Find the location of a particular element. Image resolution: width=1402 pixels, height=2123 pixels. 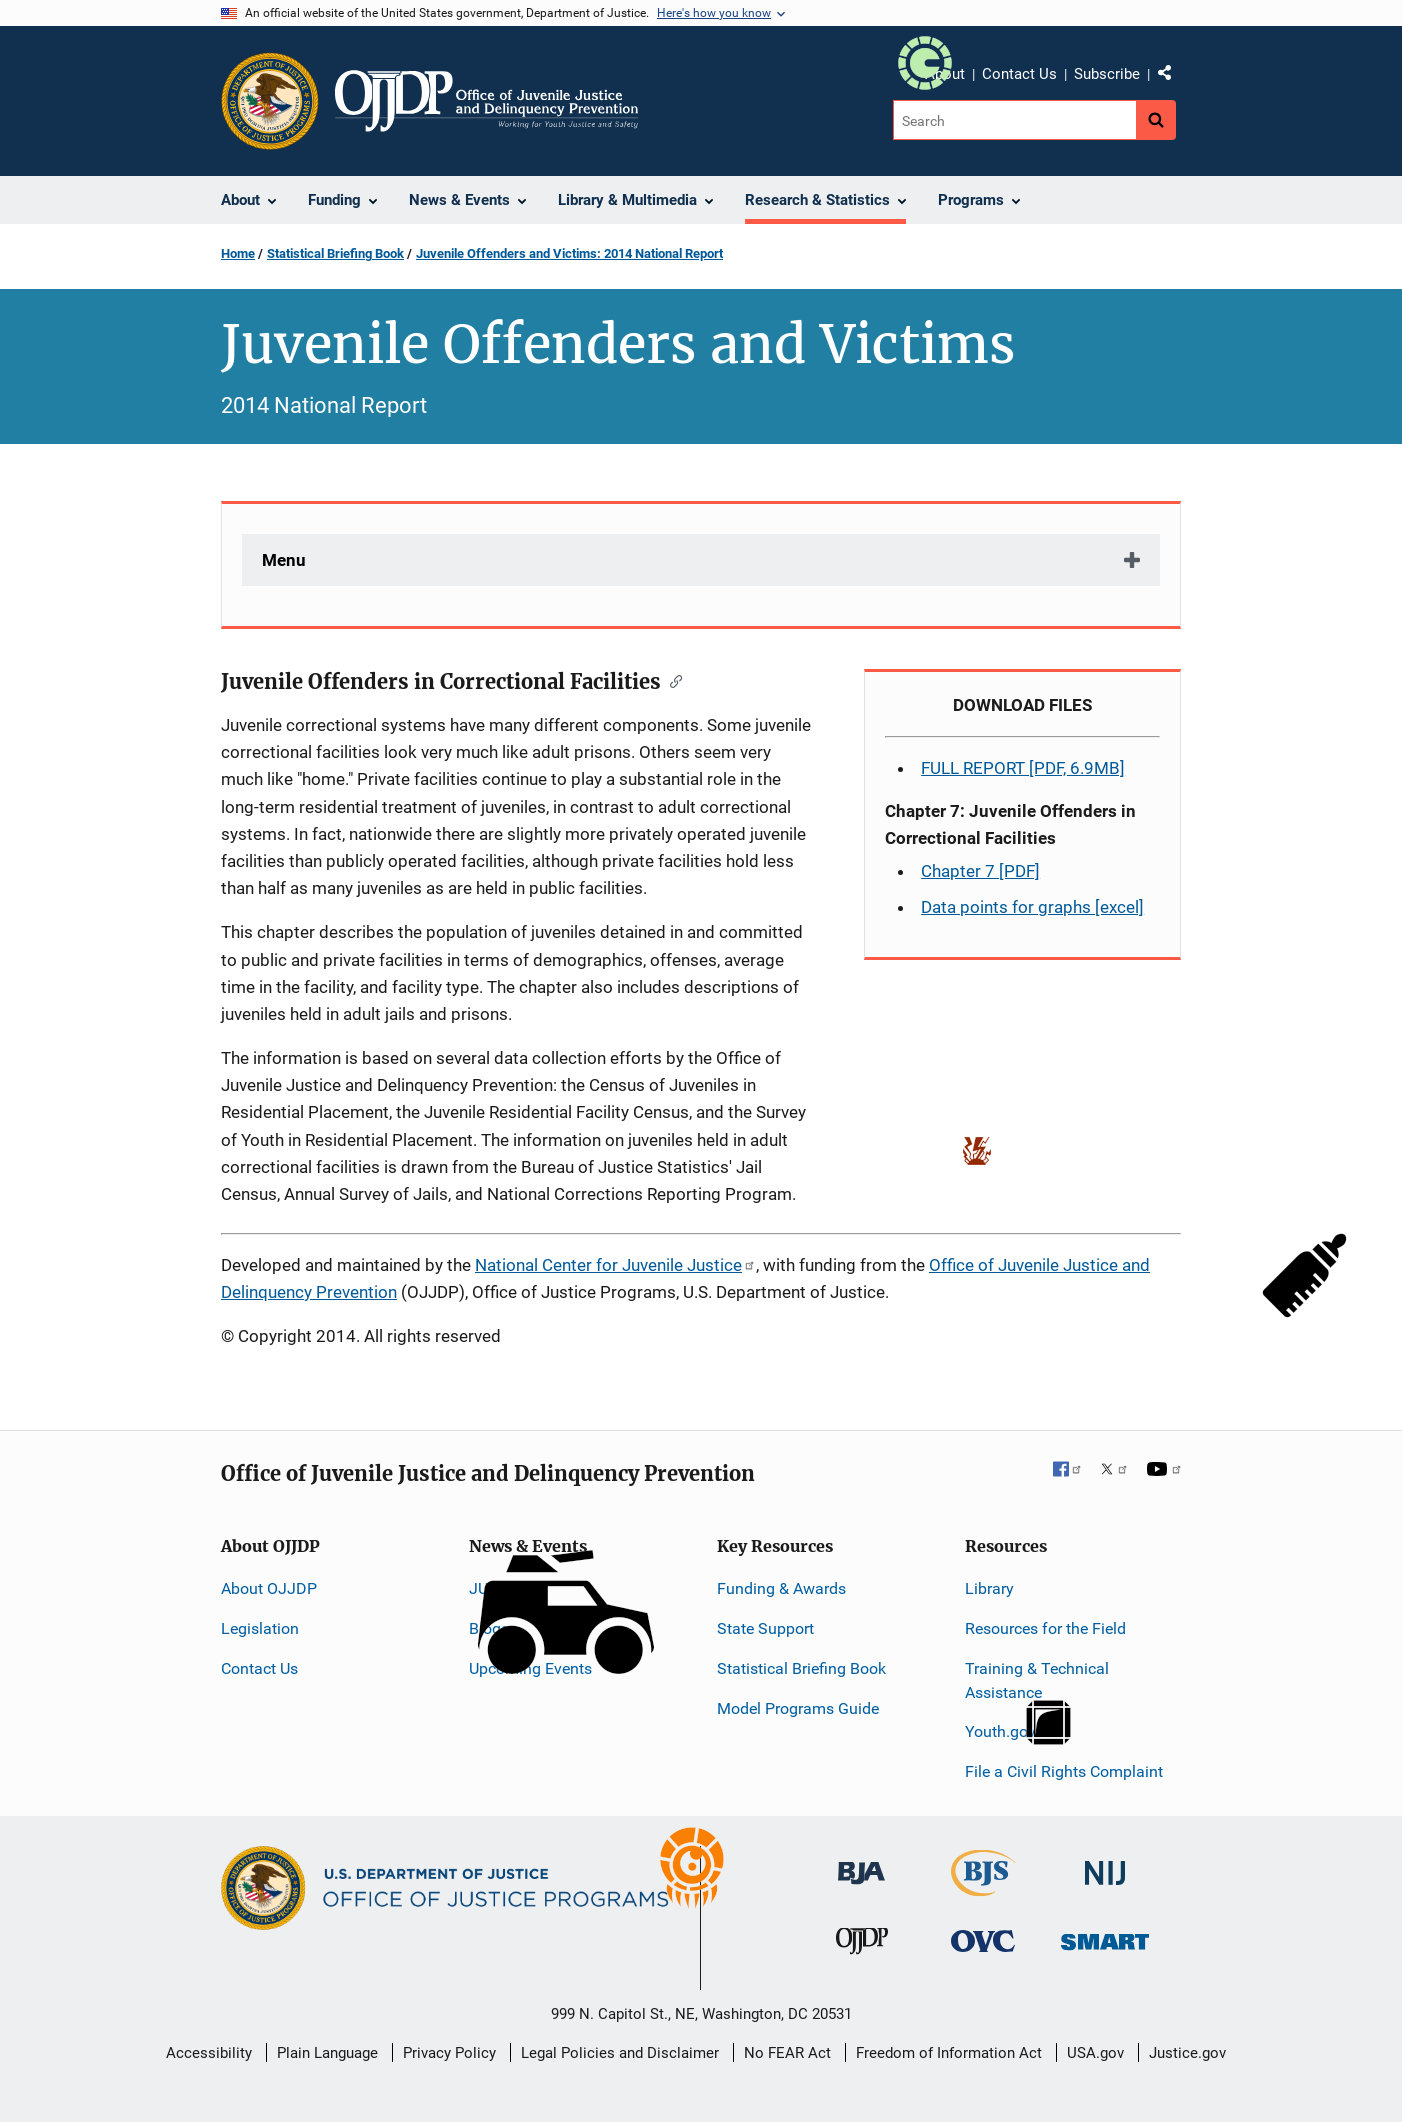

indicates an amethyst gem resource or currency is located at coordinates (1048, 1722).